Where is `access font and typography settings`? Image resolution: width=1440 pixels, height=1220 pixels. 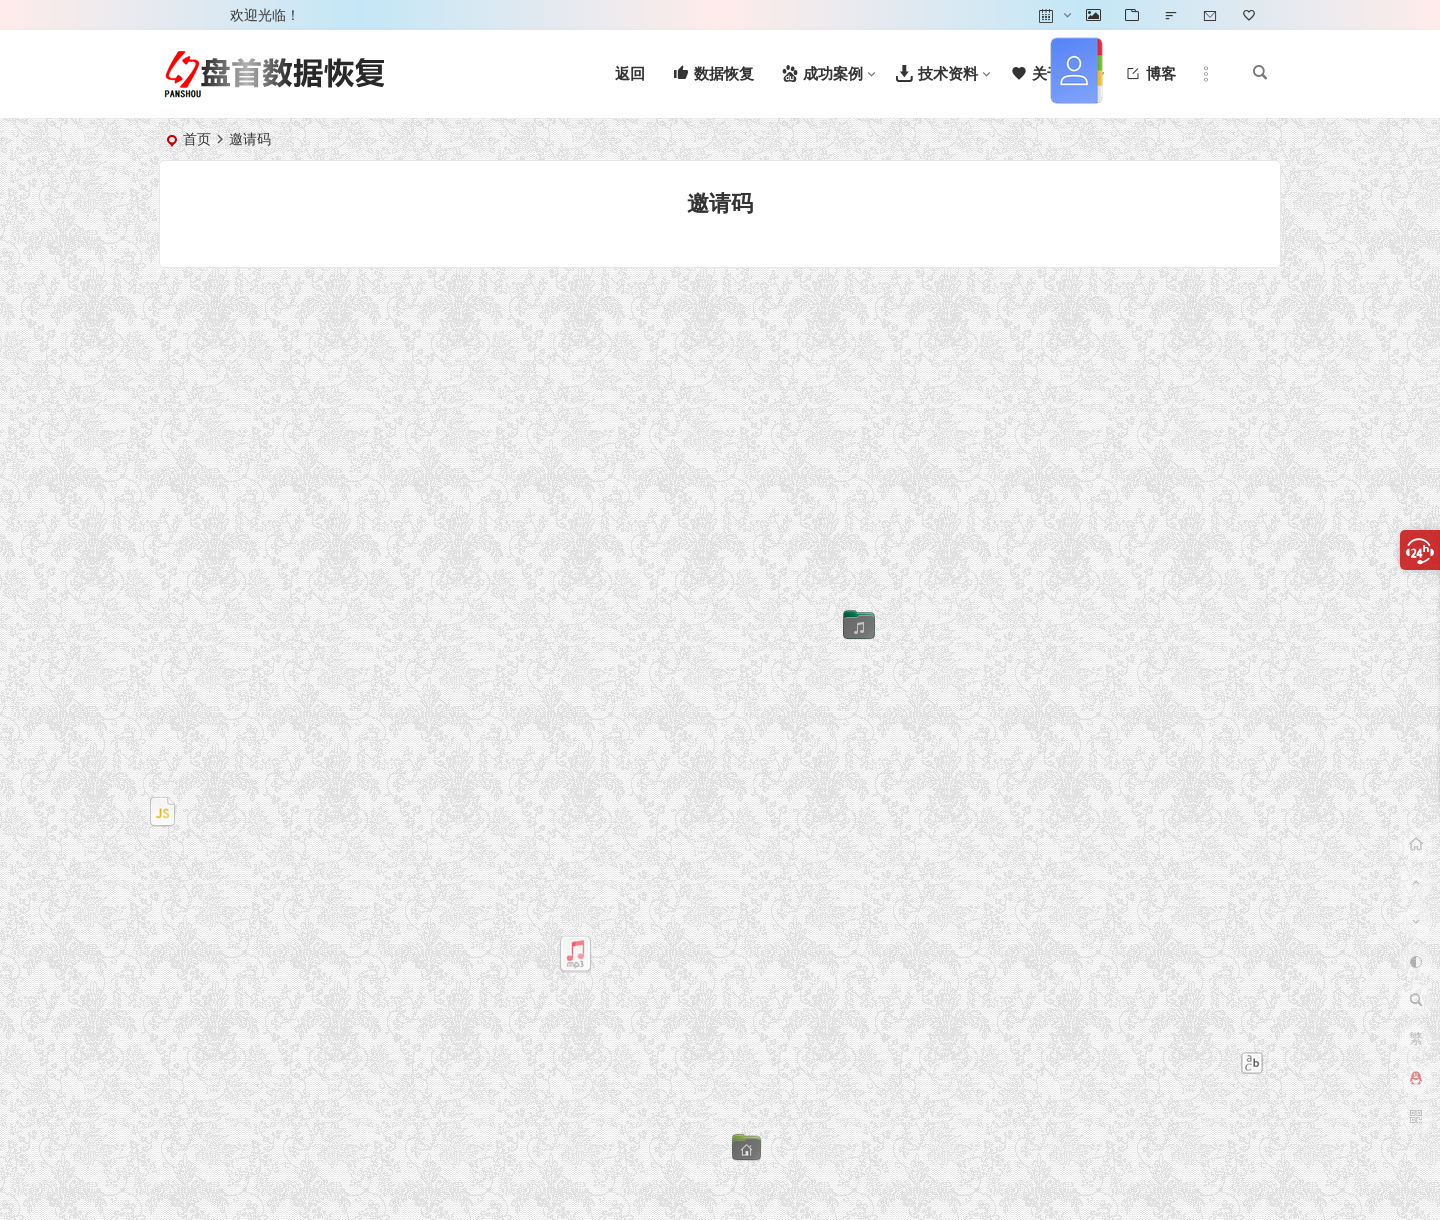 access font and typography settings is located at coordinates (1252, 1063).